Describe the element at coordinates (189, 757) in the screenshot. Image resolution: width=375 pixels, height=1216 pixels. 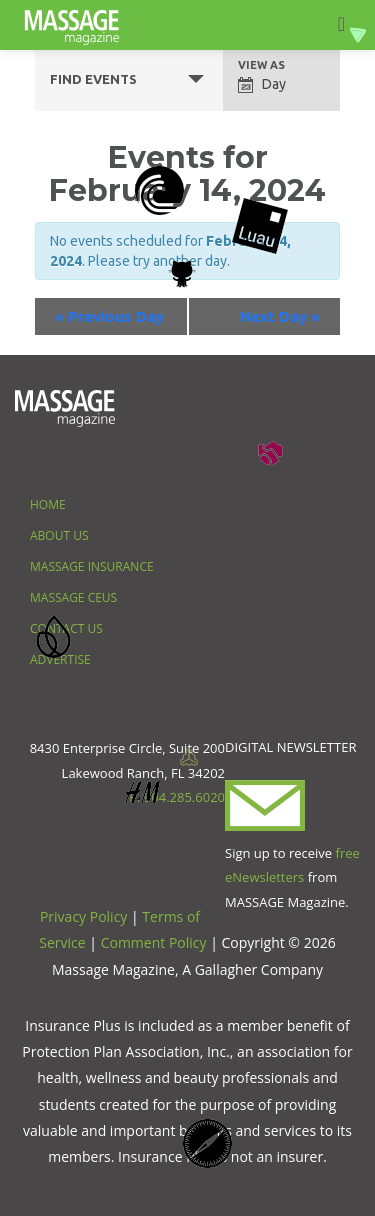
I see `open frontify brand management platform` at that location.